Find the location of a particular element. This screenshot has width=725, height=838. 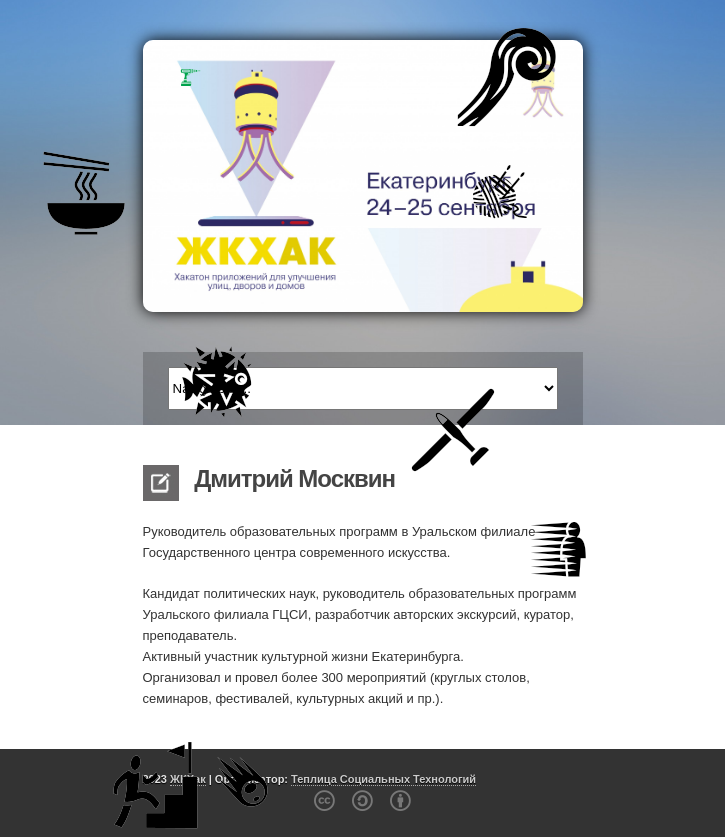

select porcupinefish or blowfish character is located at coordinates (217, 382).